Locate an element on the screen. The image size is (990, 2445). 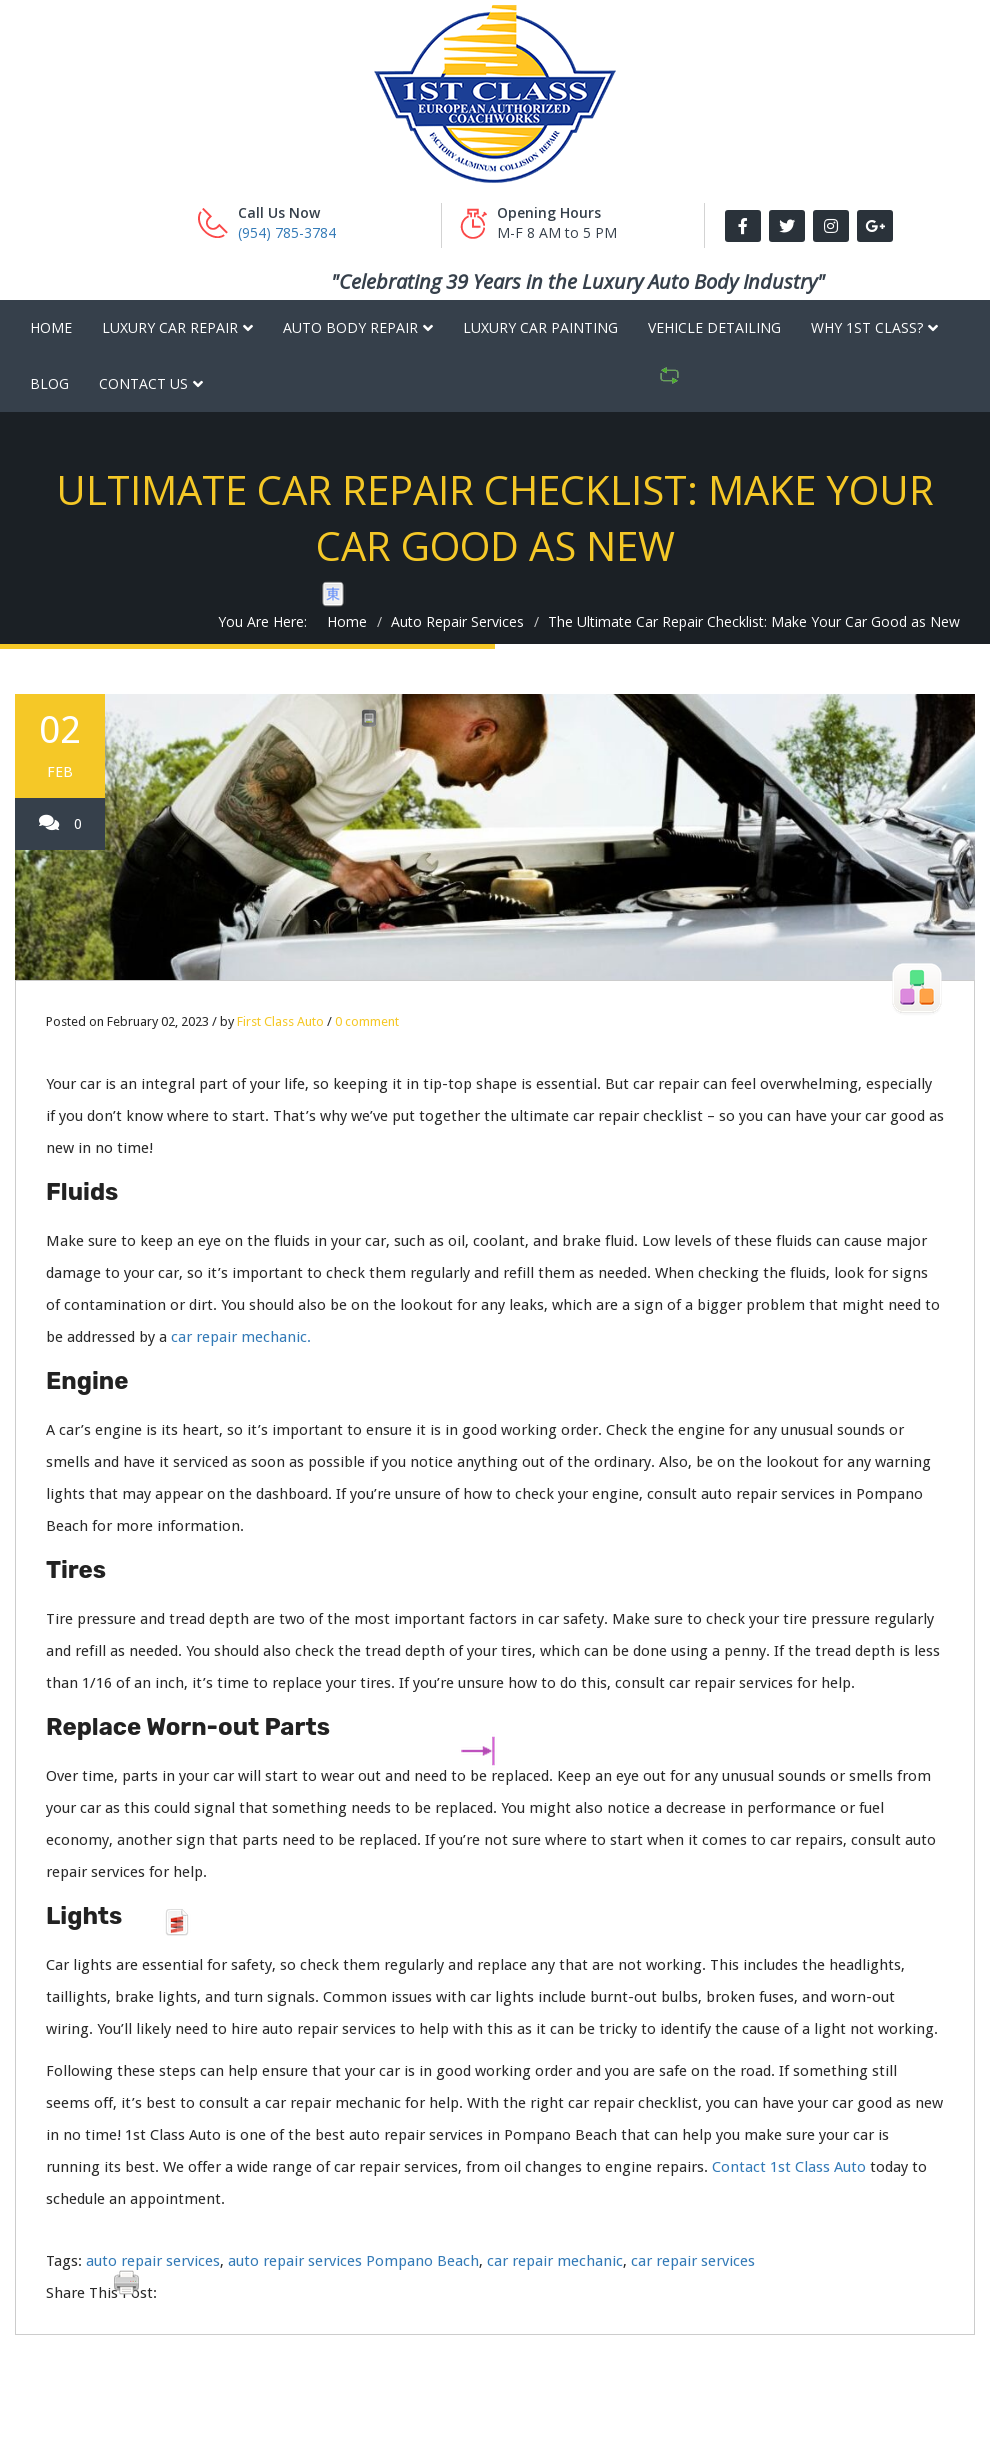
launch the mahjongg tile matching game is located at coordinates (333, 594).